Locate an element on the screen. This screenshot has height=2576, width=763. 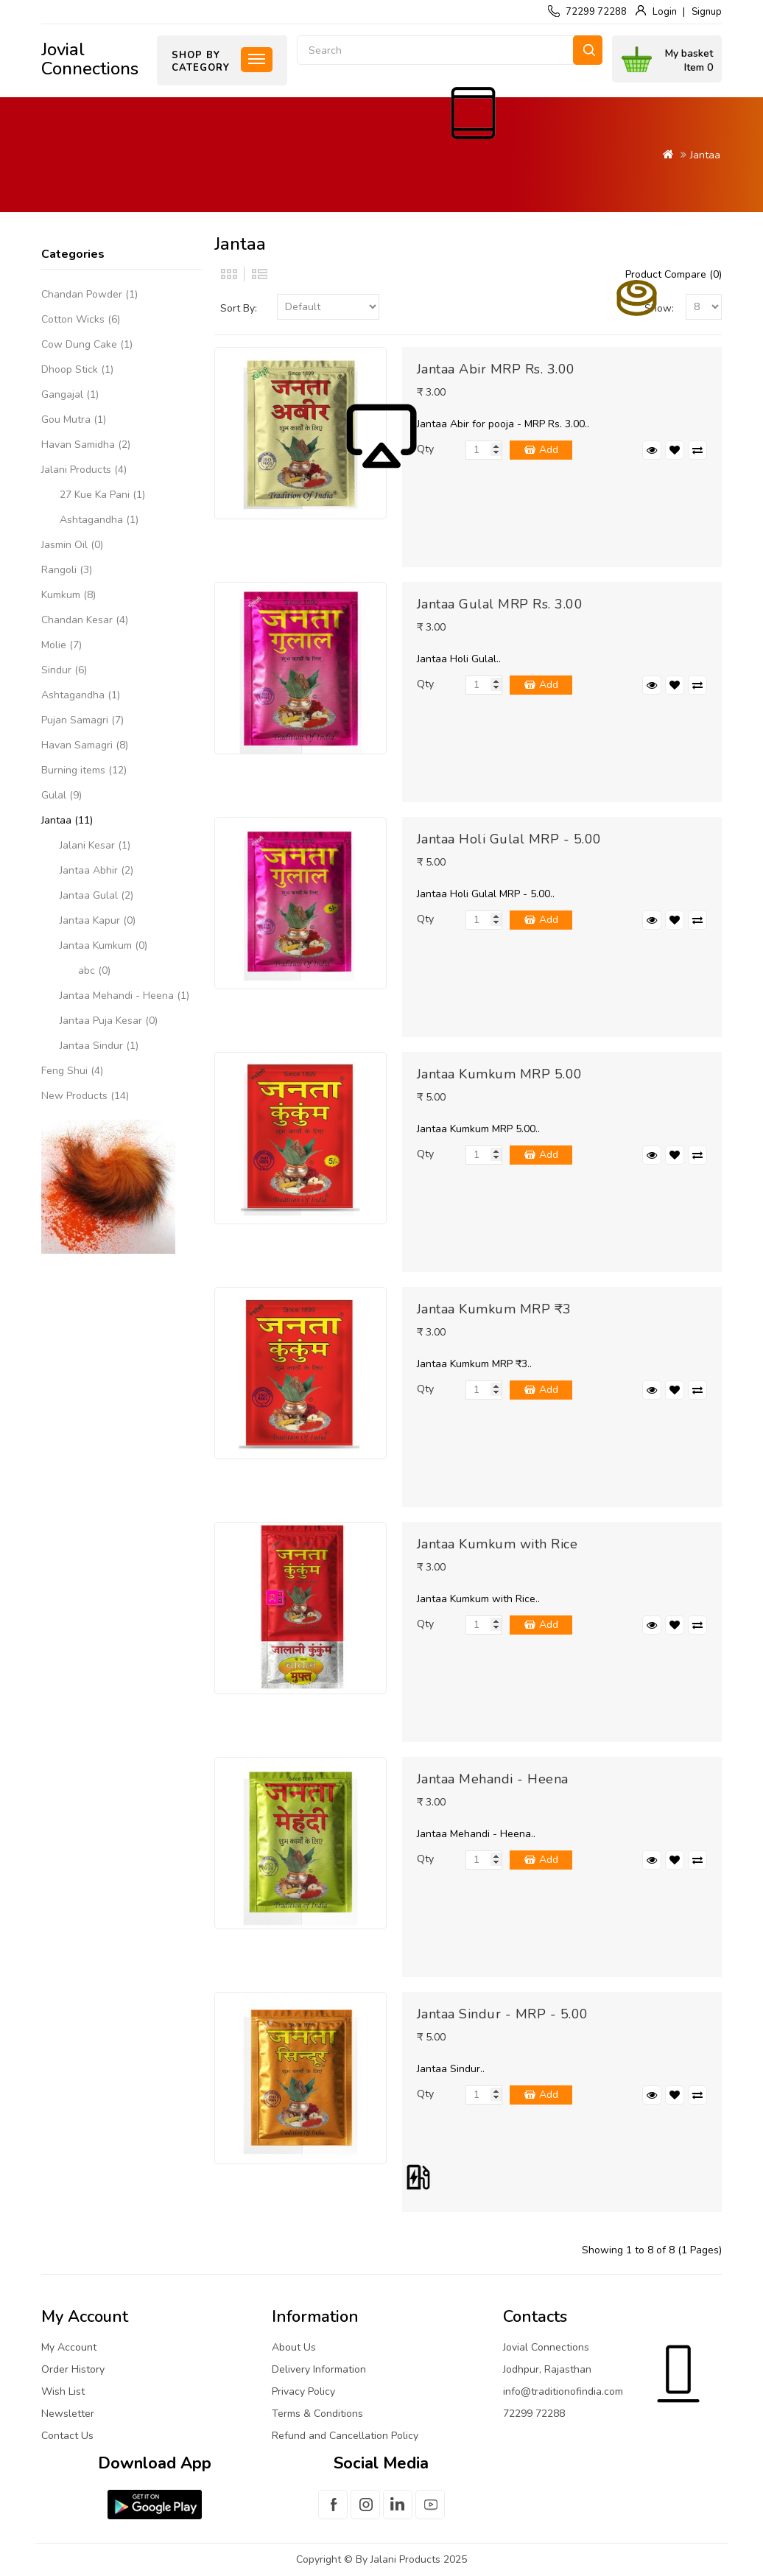
align element to bottom edge is located at coordinates (678, 2373).